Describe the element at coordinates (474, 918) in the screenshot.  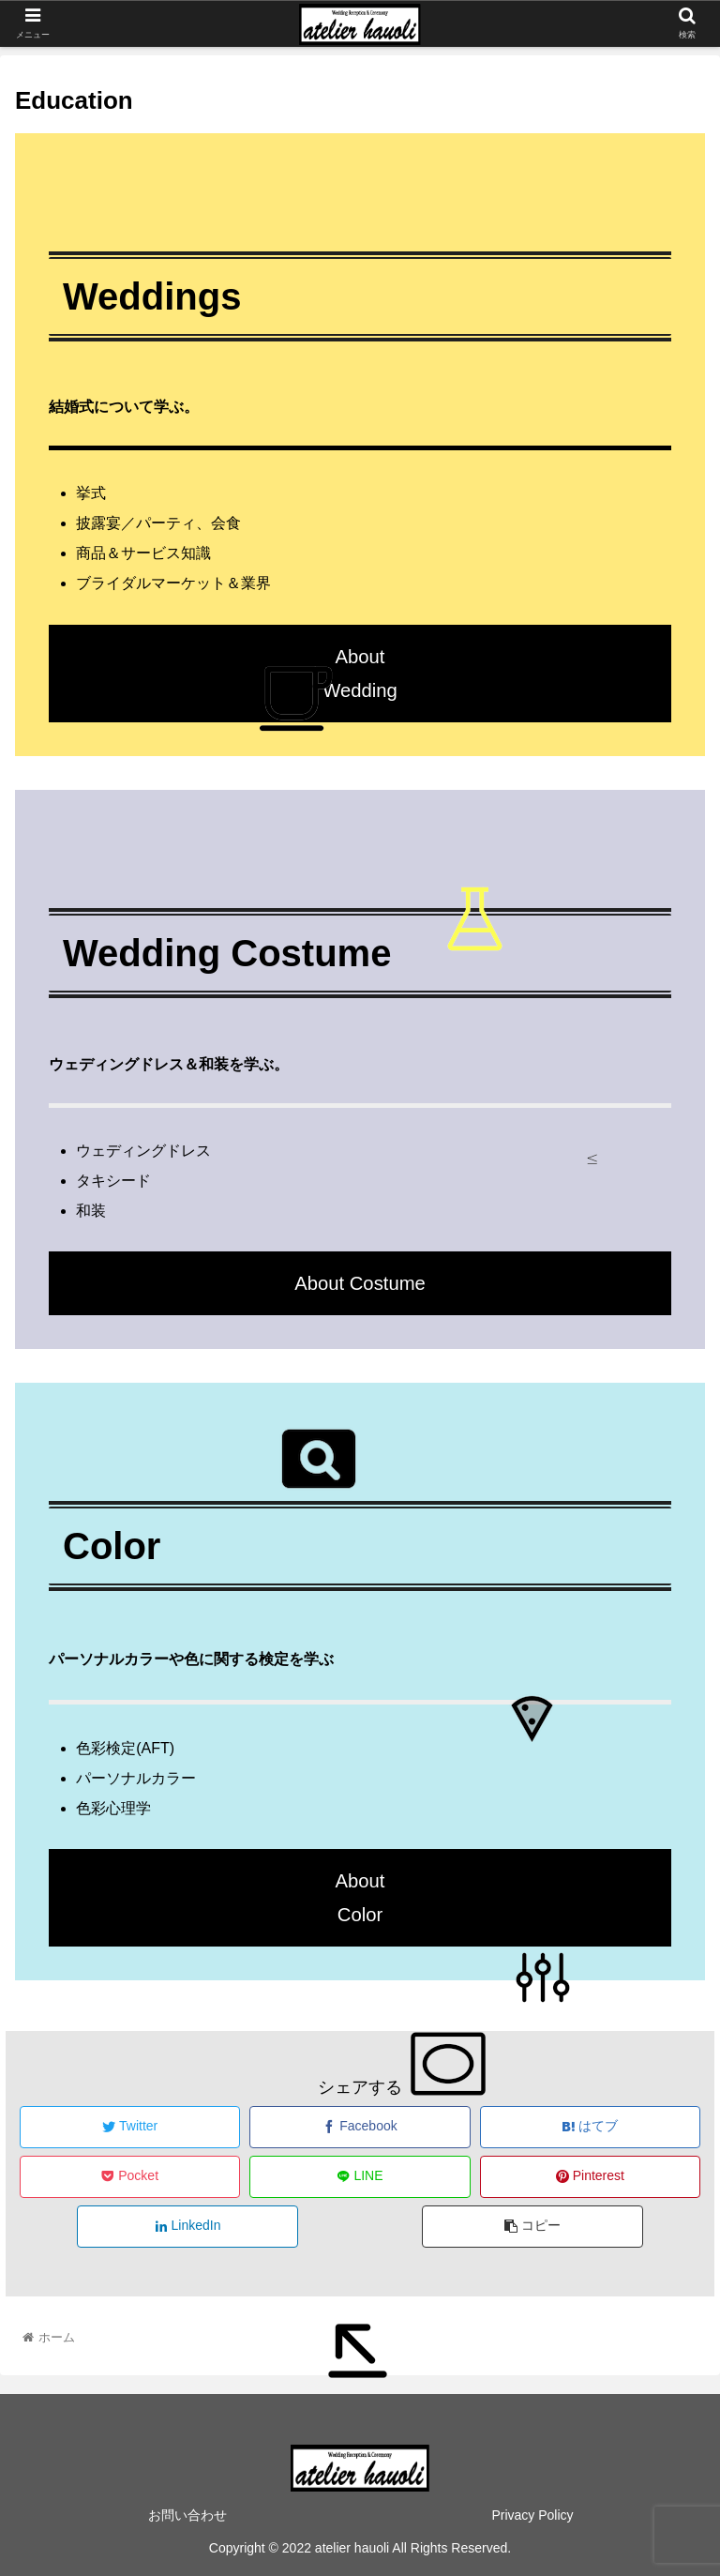
I see `access experimental or beta features` at that location.